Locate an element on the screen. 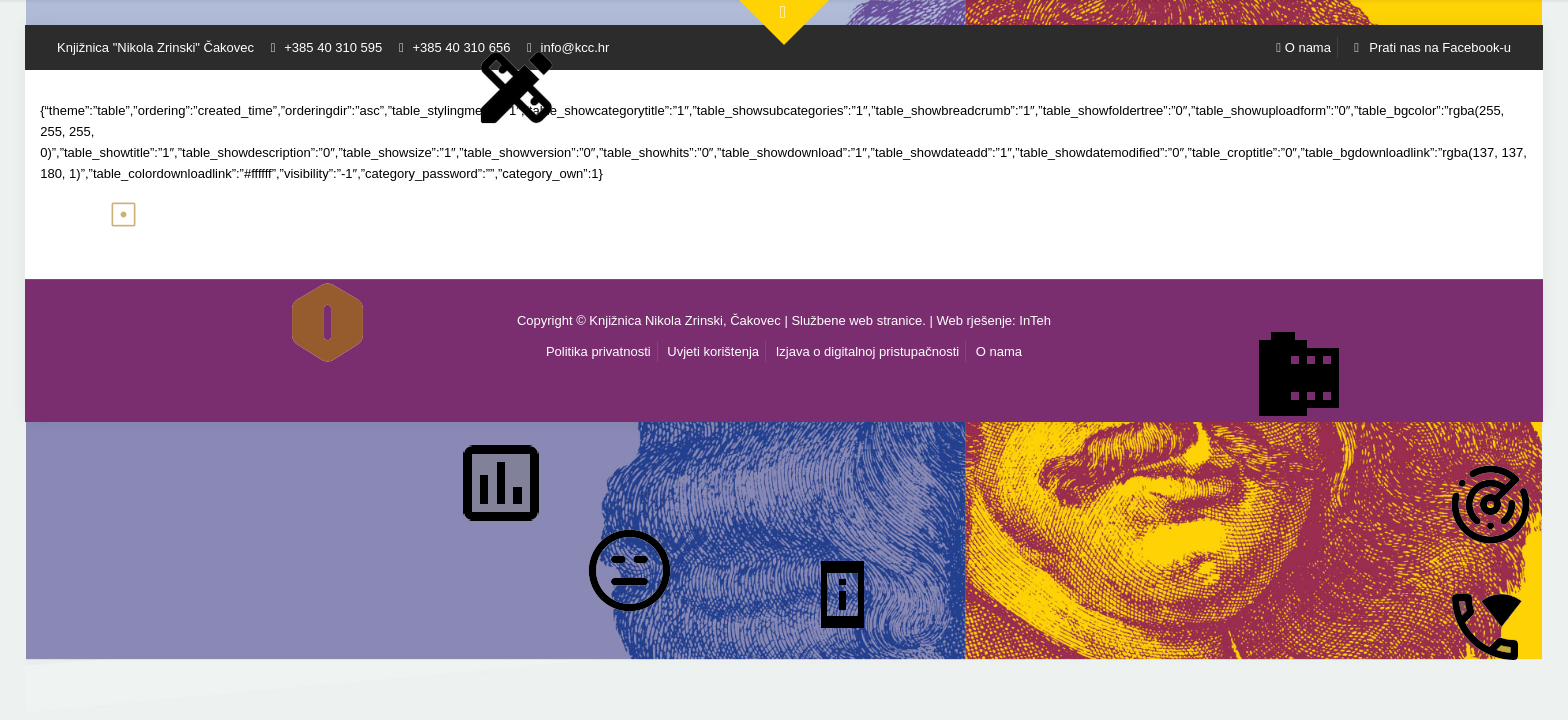  view device information is located at coordinates (842, 594).